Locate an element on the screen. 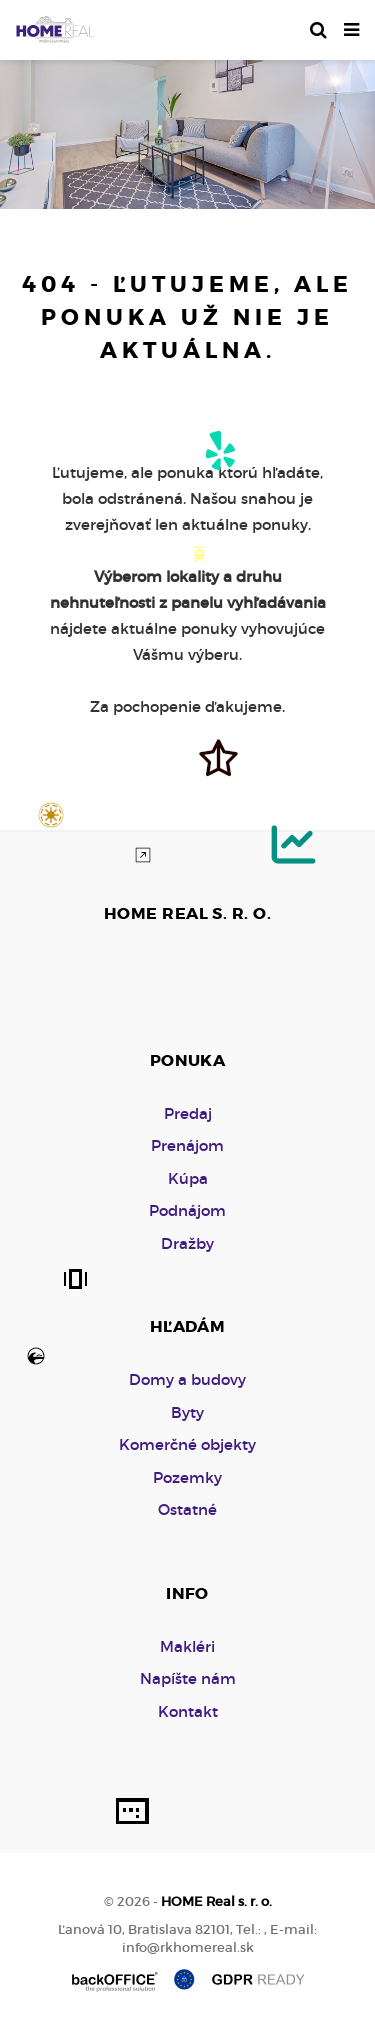 The image size is (375, 2037). open link in new window is located at coordinates (143, 855).